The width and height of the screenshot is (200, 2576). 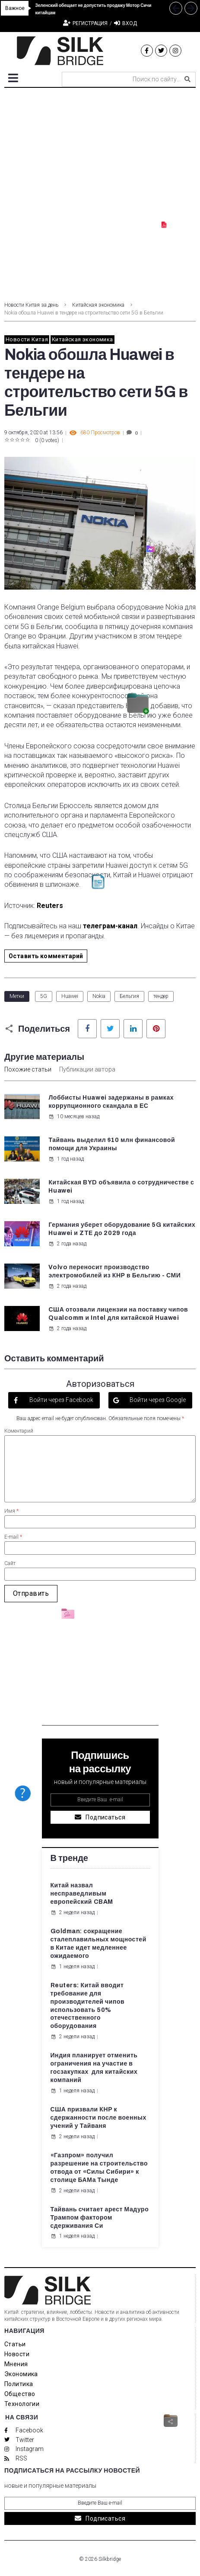 I want to click on indicates help or additional information is available, so click(x=22, y=1793).